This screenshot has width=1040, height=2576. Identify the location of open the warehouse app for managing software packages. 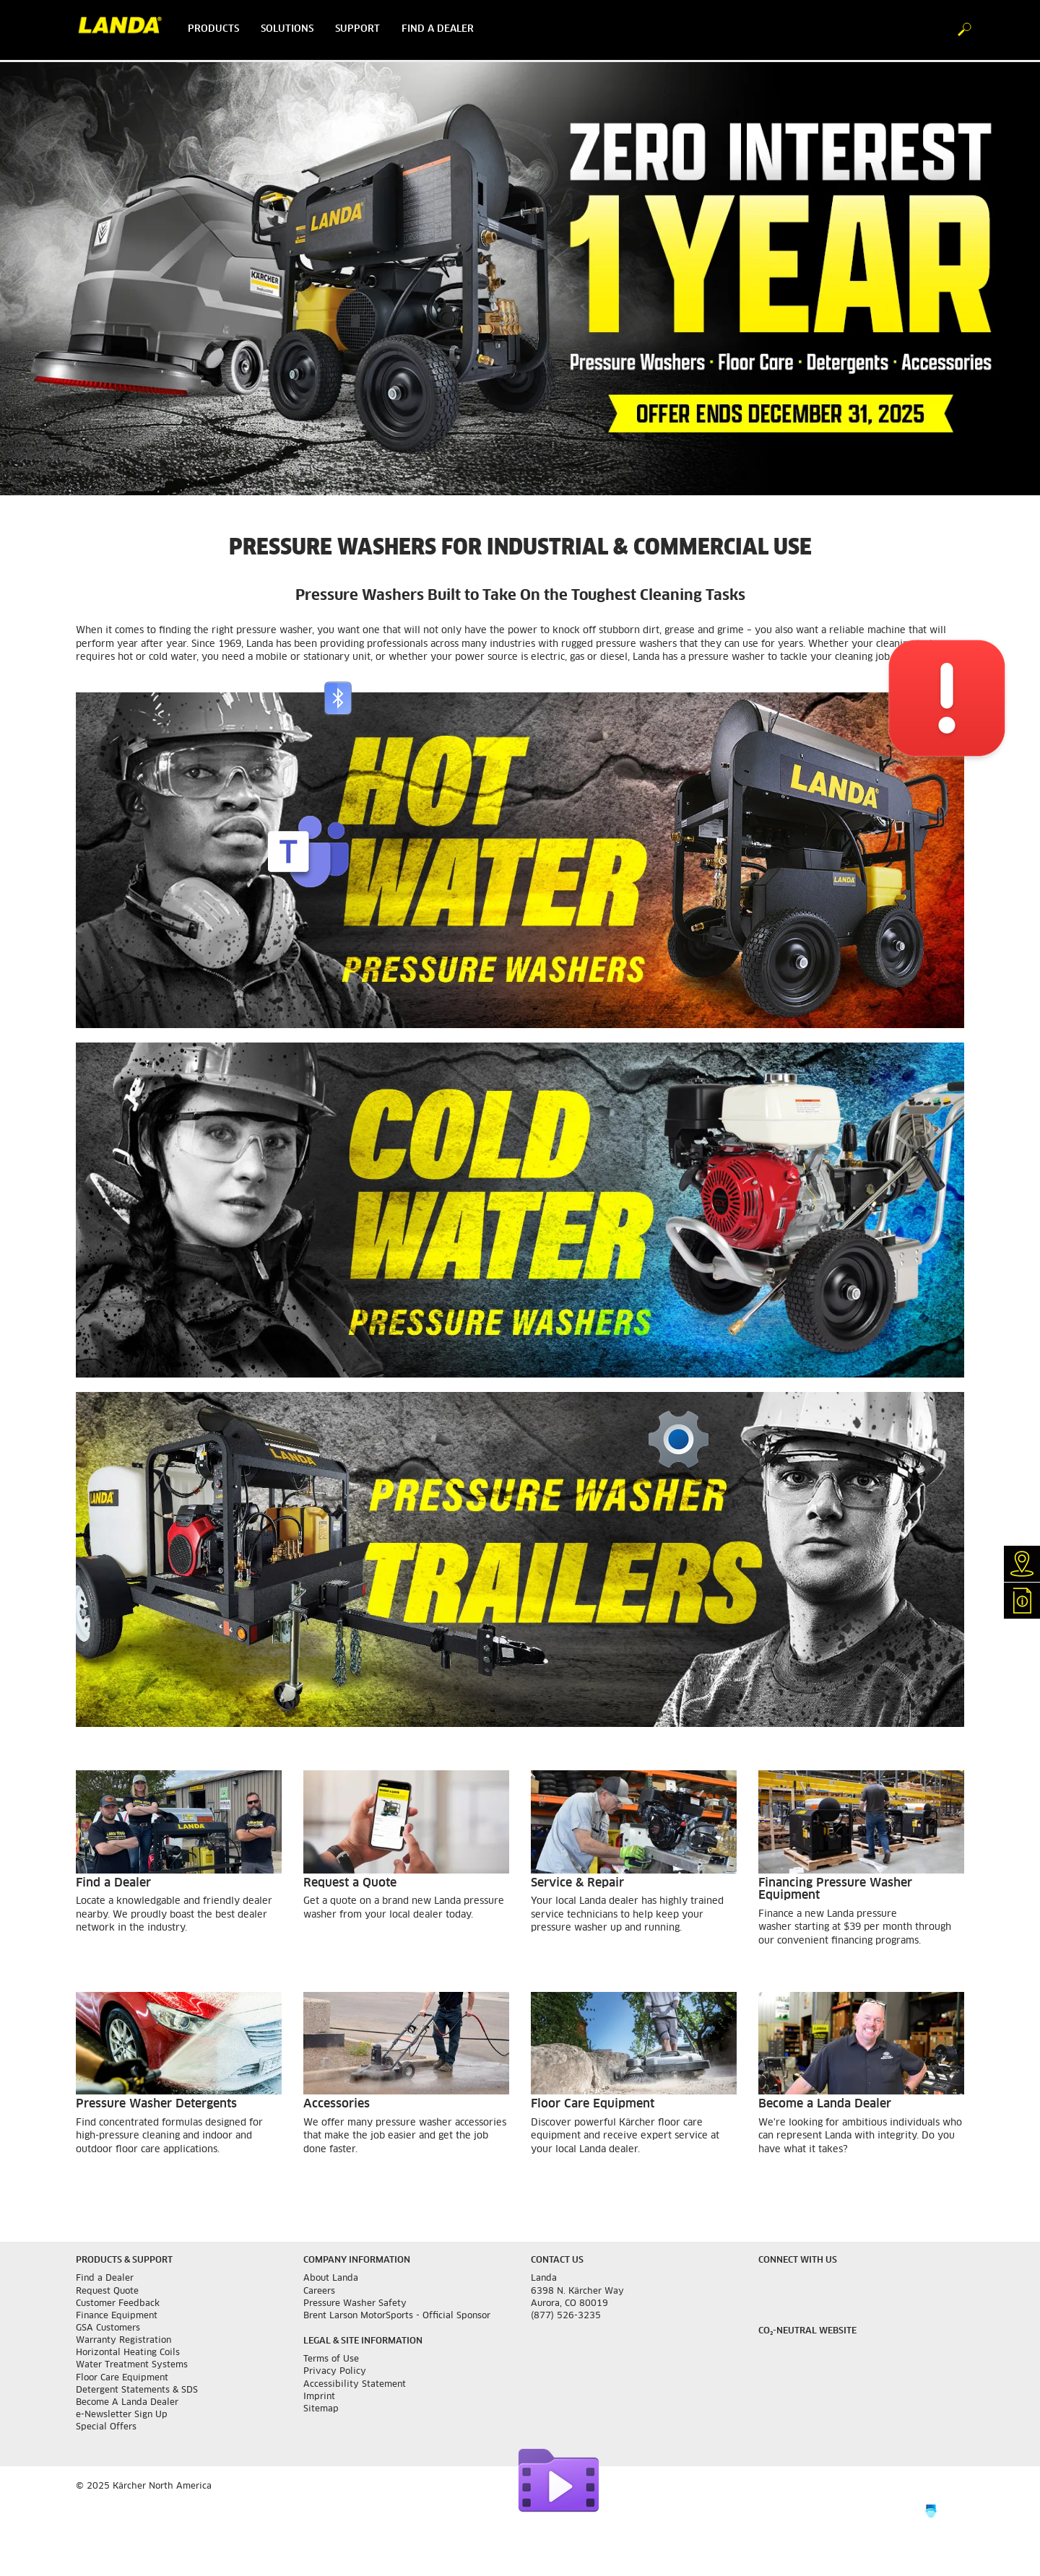
(931, 2511).